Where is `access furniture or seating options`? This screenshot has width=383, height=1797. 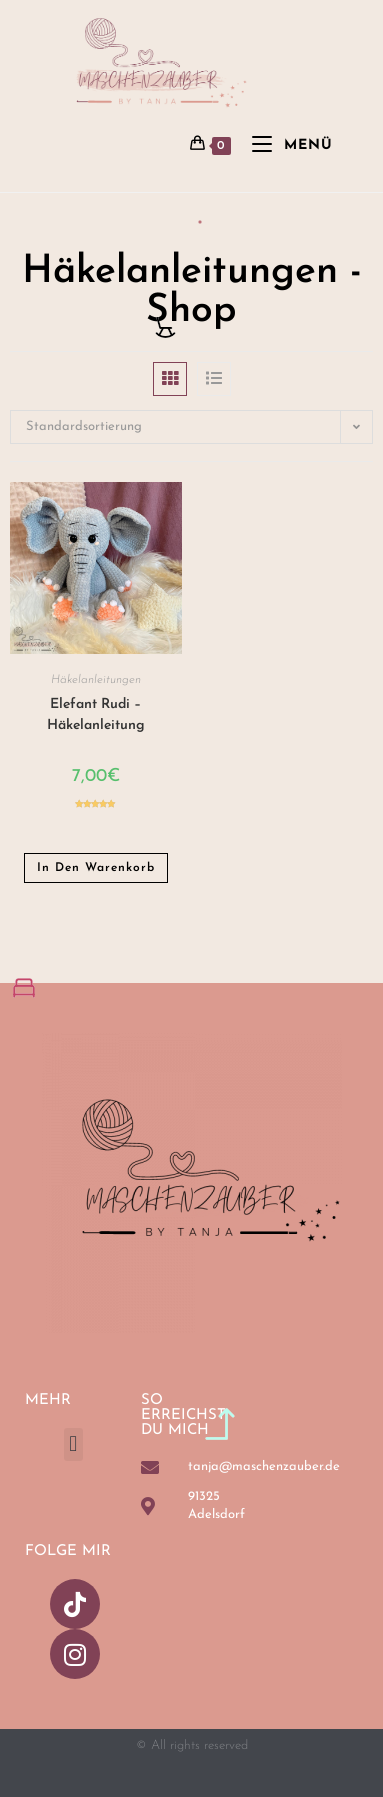 access furniture or seating options is located at coordinates (165, 327).